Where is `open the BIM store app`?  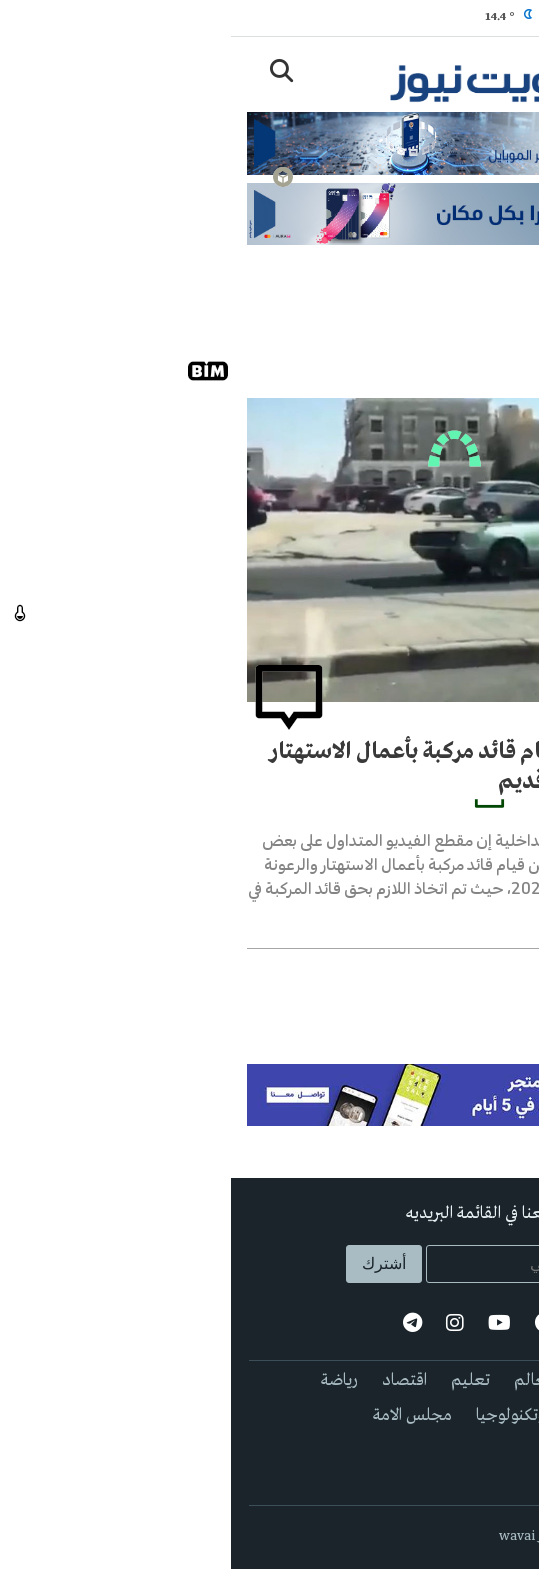 open the BIM store app is located at coordinates (208, 371).